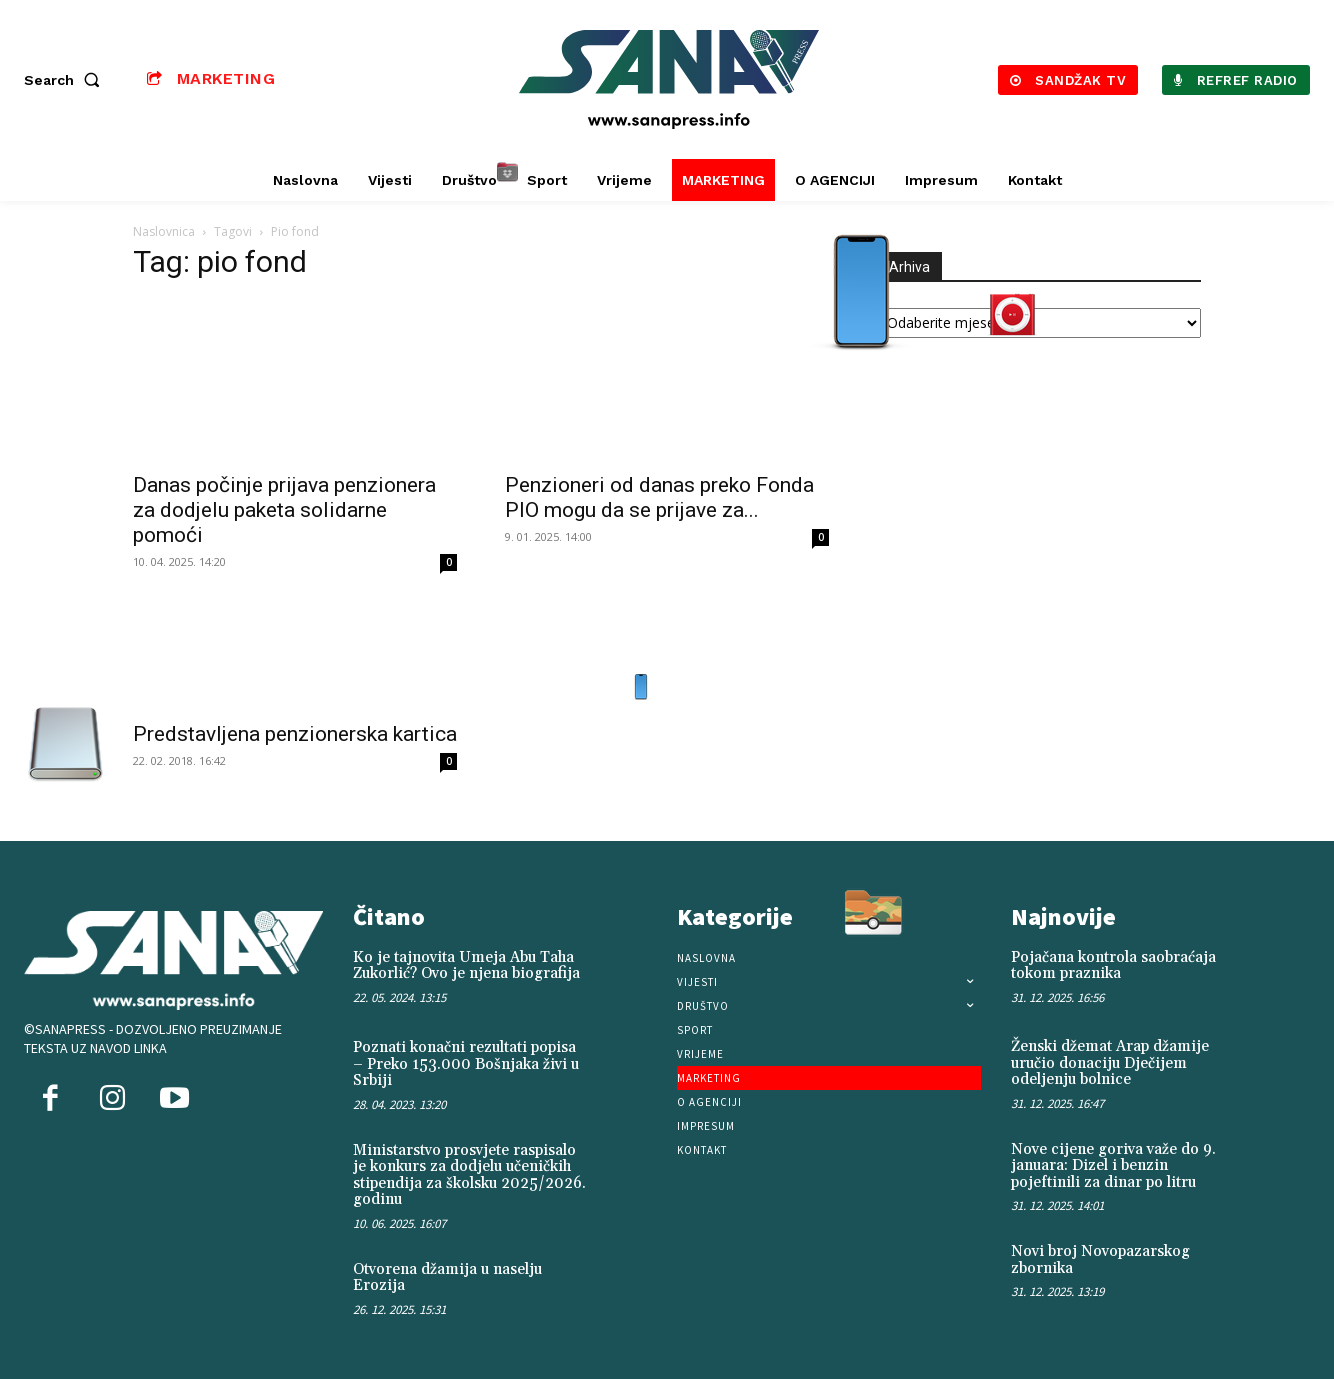  Describe the element at coordinates (641, 687) in the screenshot. I see `iPhone 14 Pro device icon` at that location.